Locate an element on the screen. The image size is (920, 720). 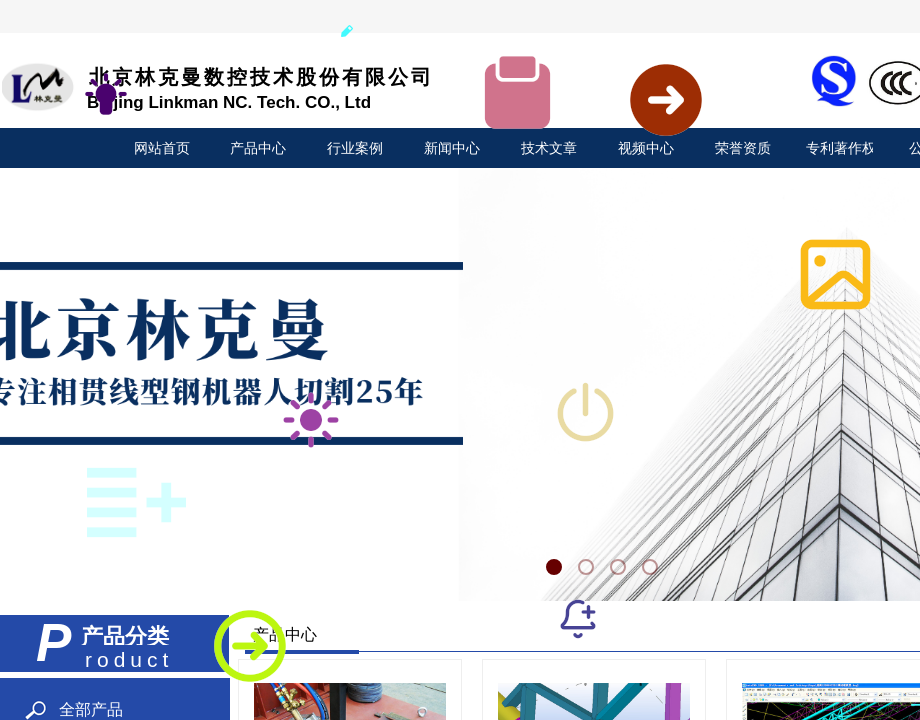
add a new item to the list is located at coordinates (136, 502).